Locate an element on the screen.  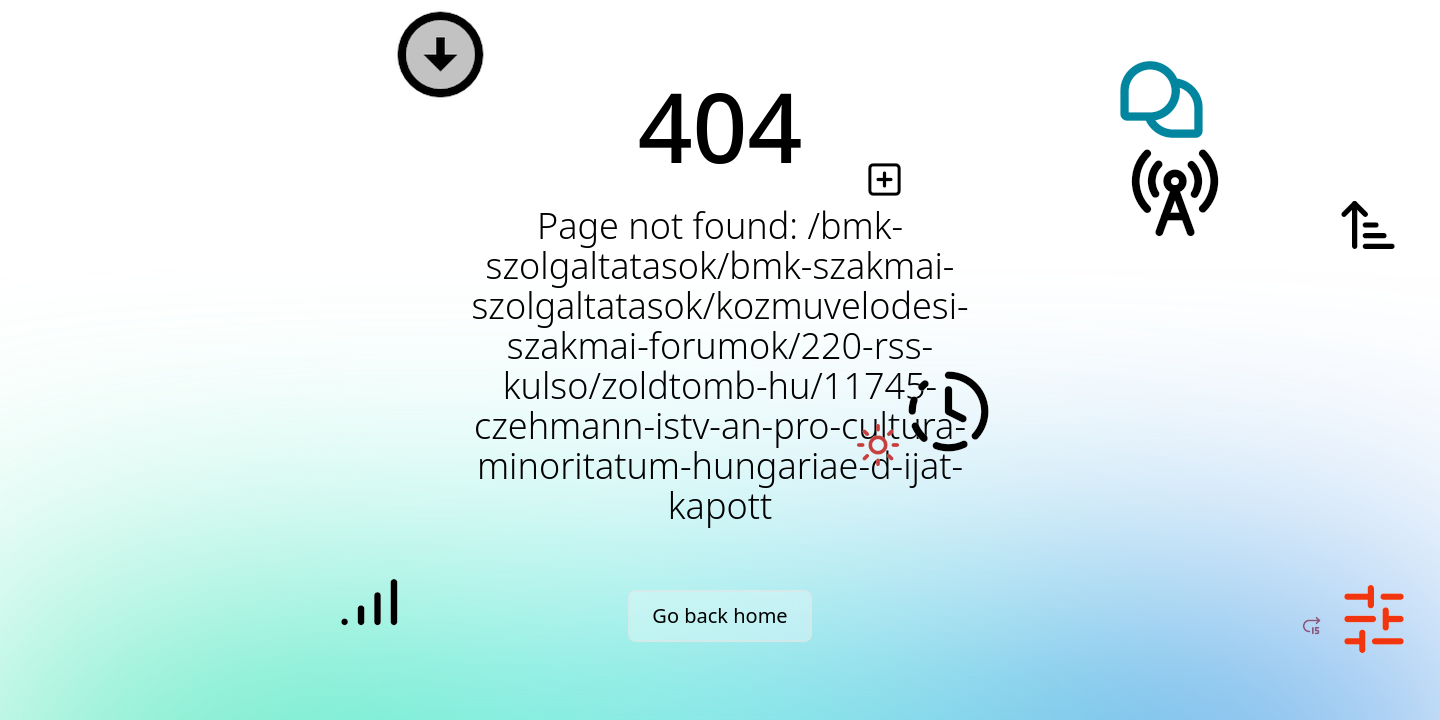
indicates strong network or cellular signal strength is located at coordinates (377, 595).